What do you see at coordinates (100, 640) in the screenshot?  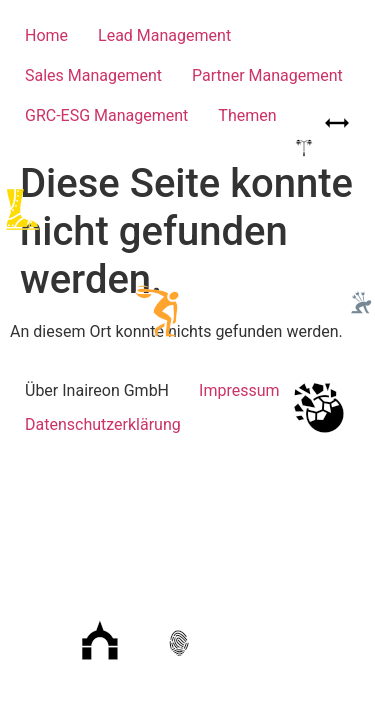 I see `access bridge-building or construction features` at bounding box center [100, 640].